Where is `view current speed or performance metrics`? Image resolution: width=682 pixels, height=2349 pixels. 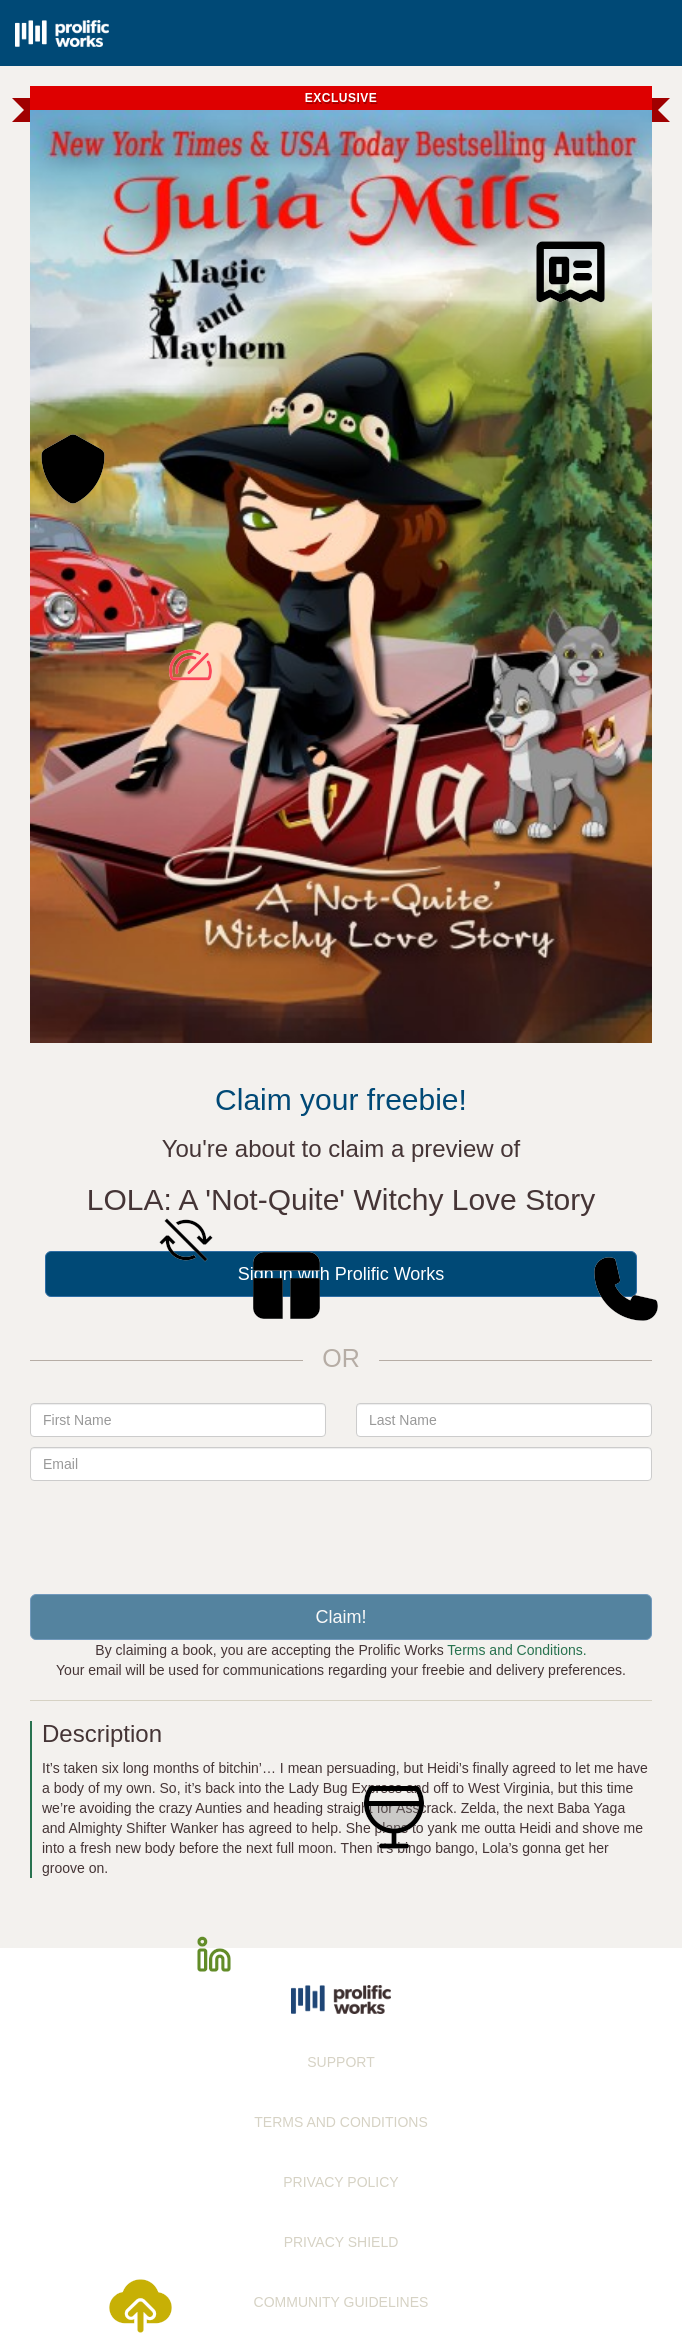 view current speed or performance metrics is located at coordinates (190, 666).